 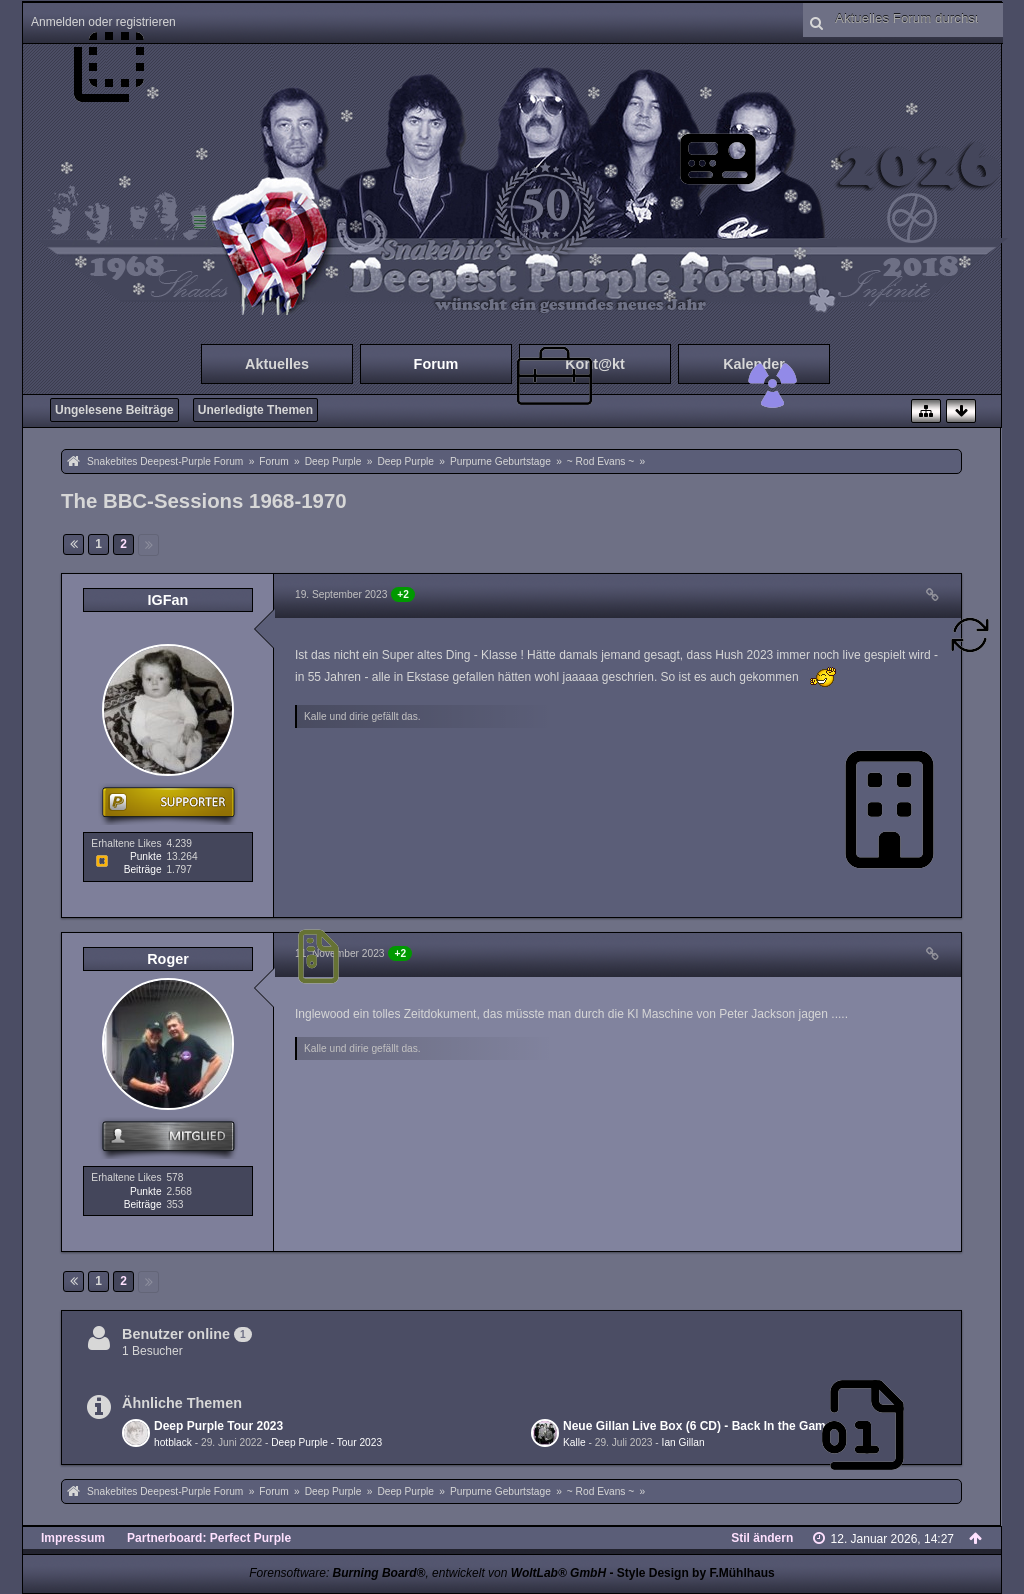 What do you see at coordinates (554, 378) in the screenshot?
I see `access tools and utilities` at bounding box center [554, 378].